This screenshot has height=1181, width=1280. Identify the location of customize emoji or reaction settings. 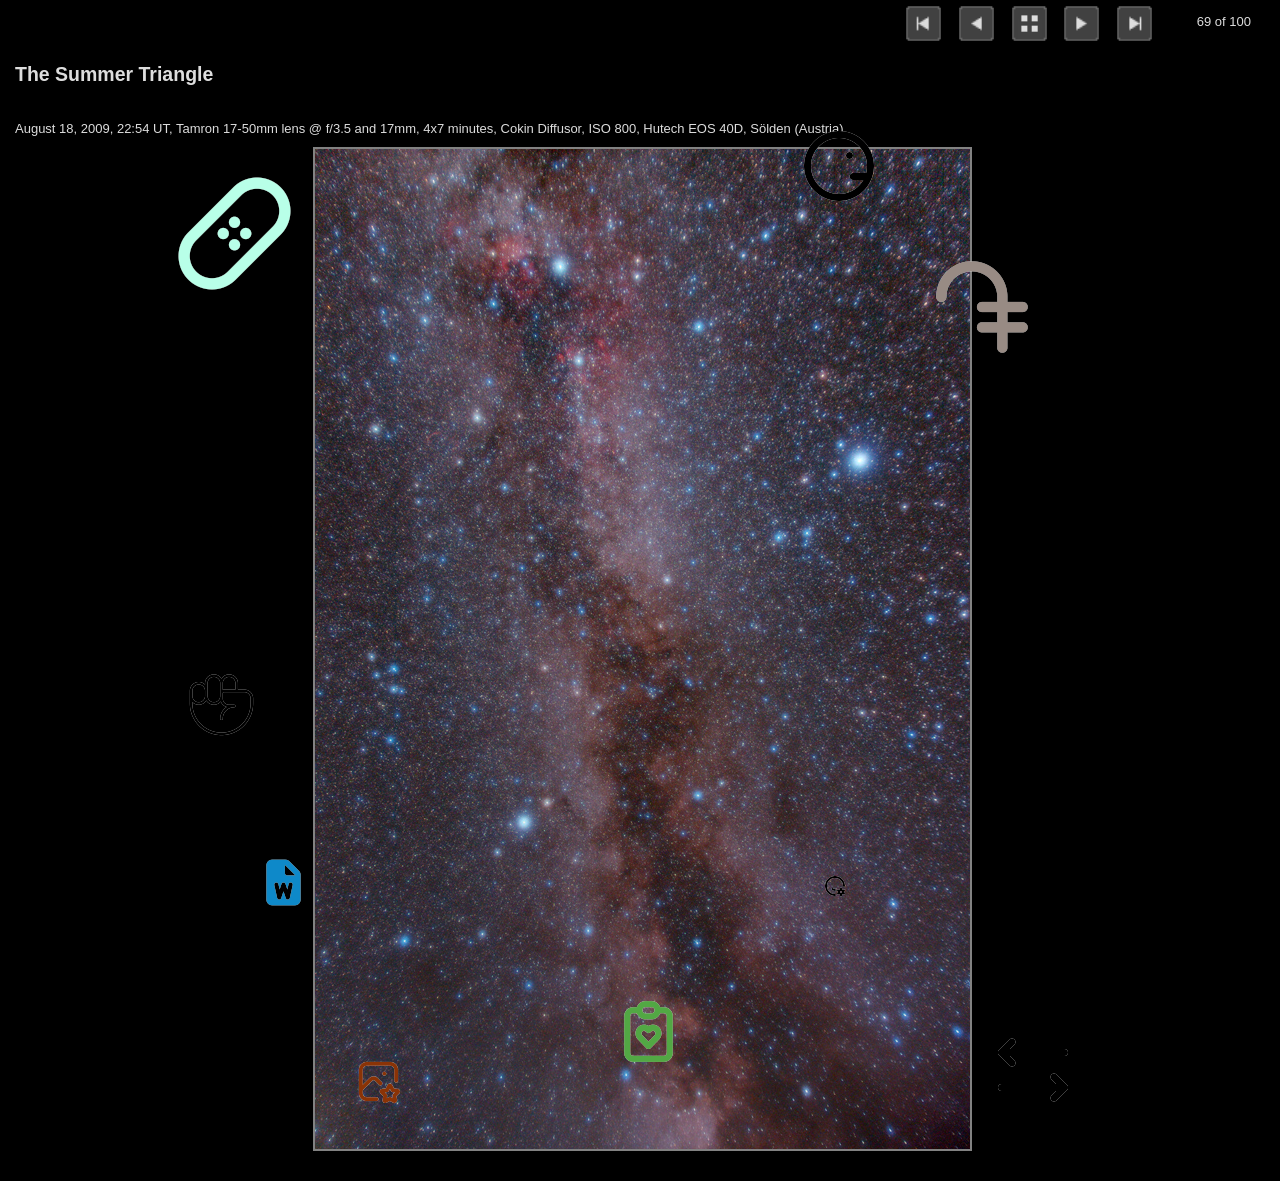
(835, 886).